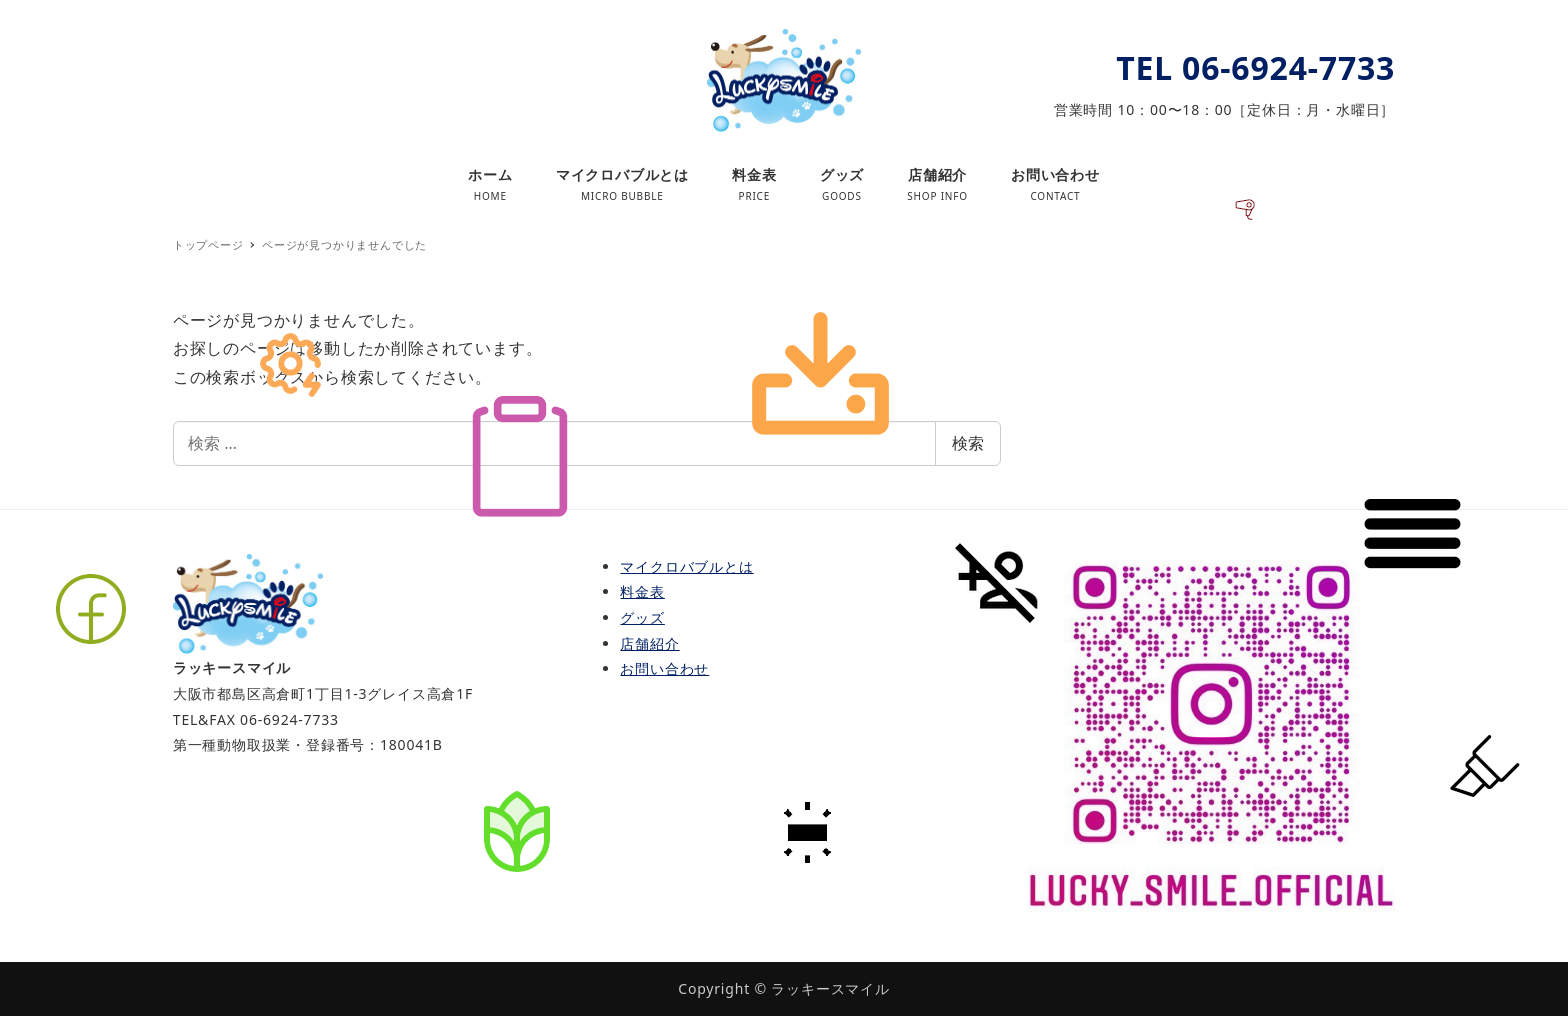 The image size is (1568, 1016). I want to click on adjust screen brightness settings, so click(807, 832).